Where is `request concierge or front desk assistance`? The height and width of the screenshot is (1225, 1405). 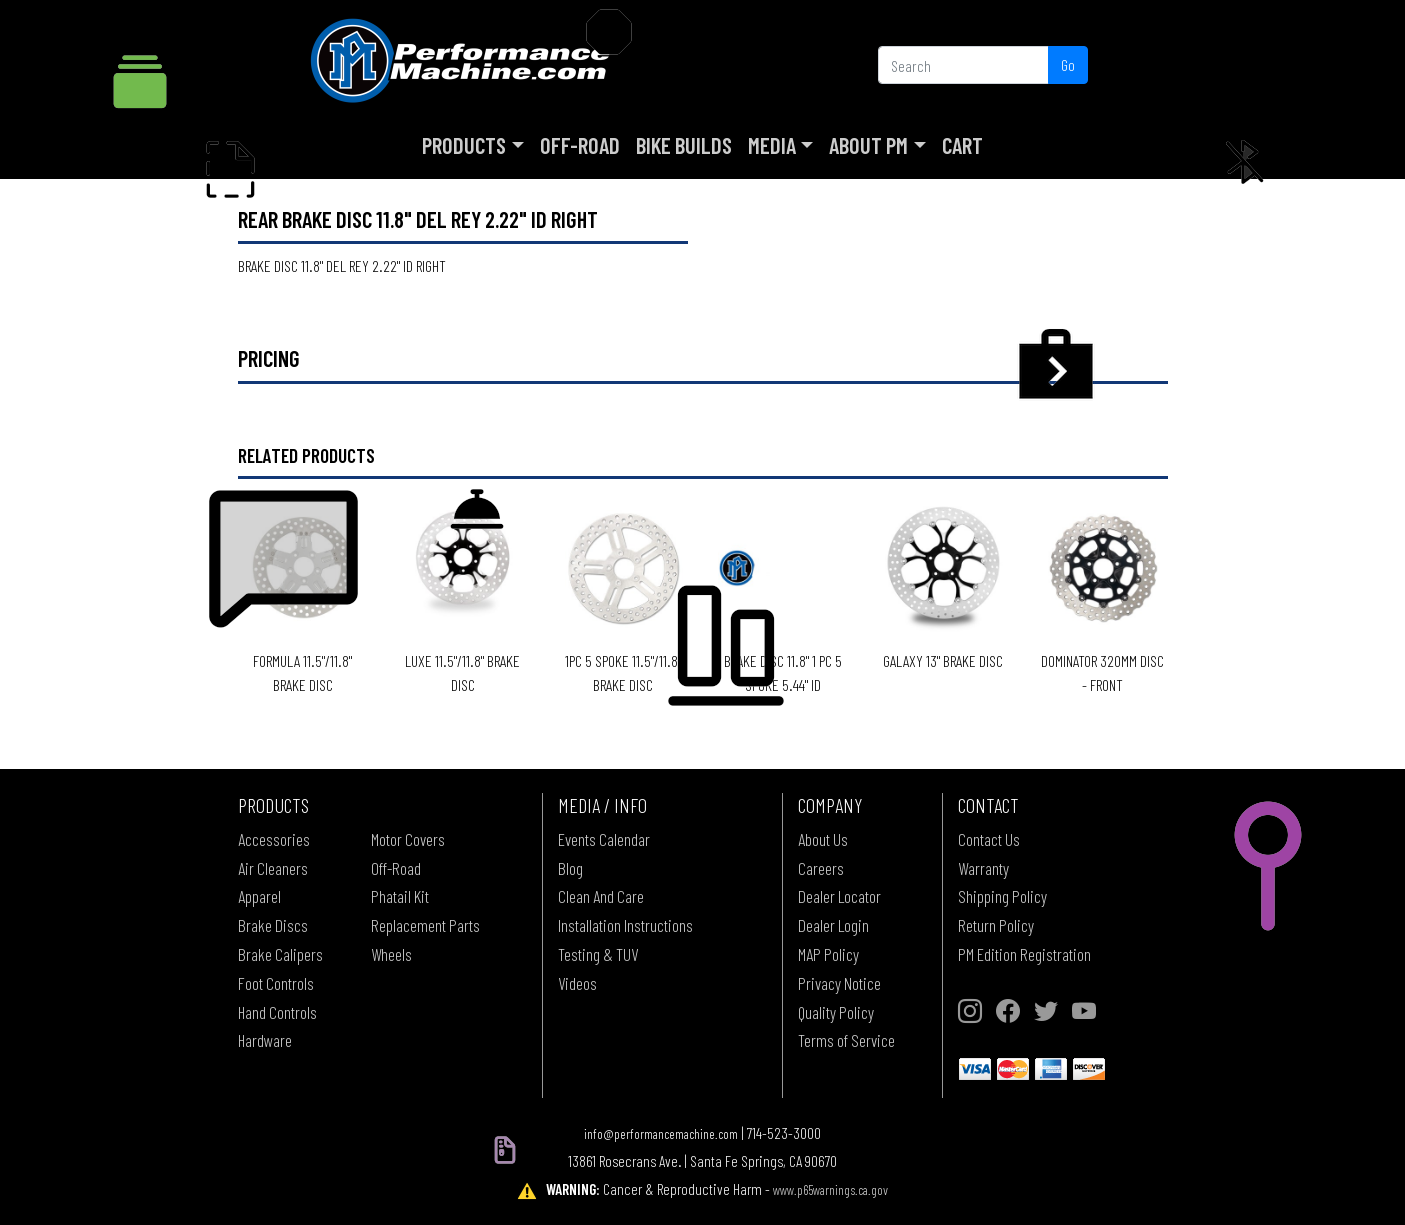
request concierge or front desk assistance is located at coordinates (477, 509).